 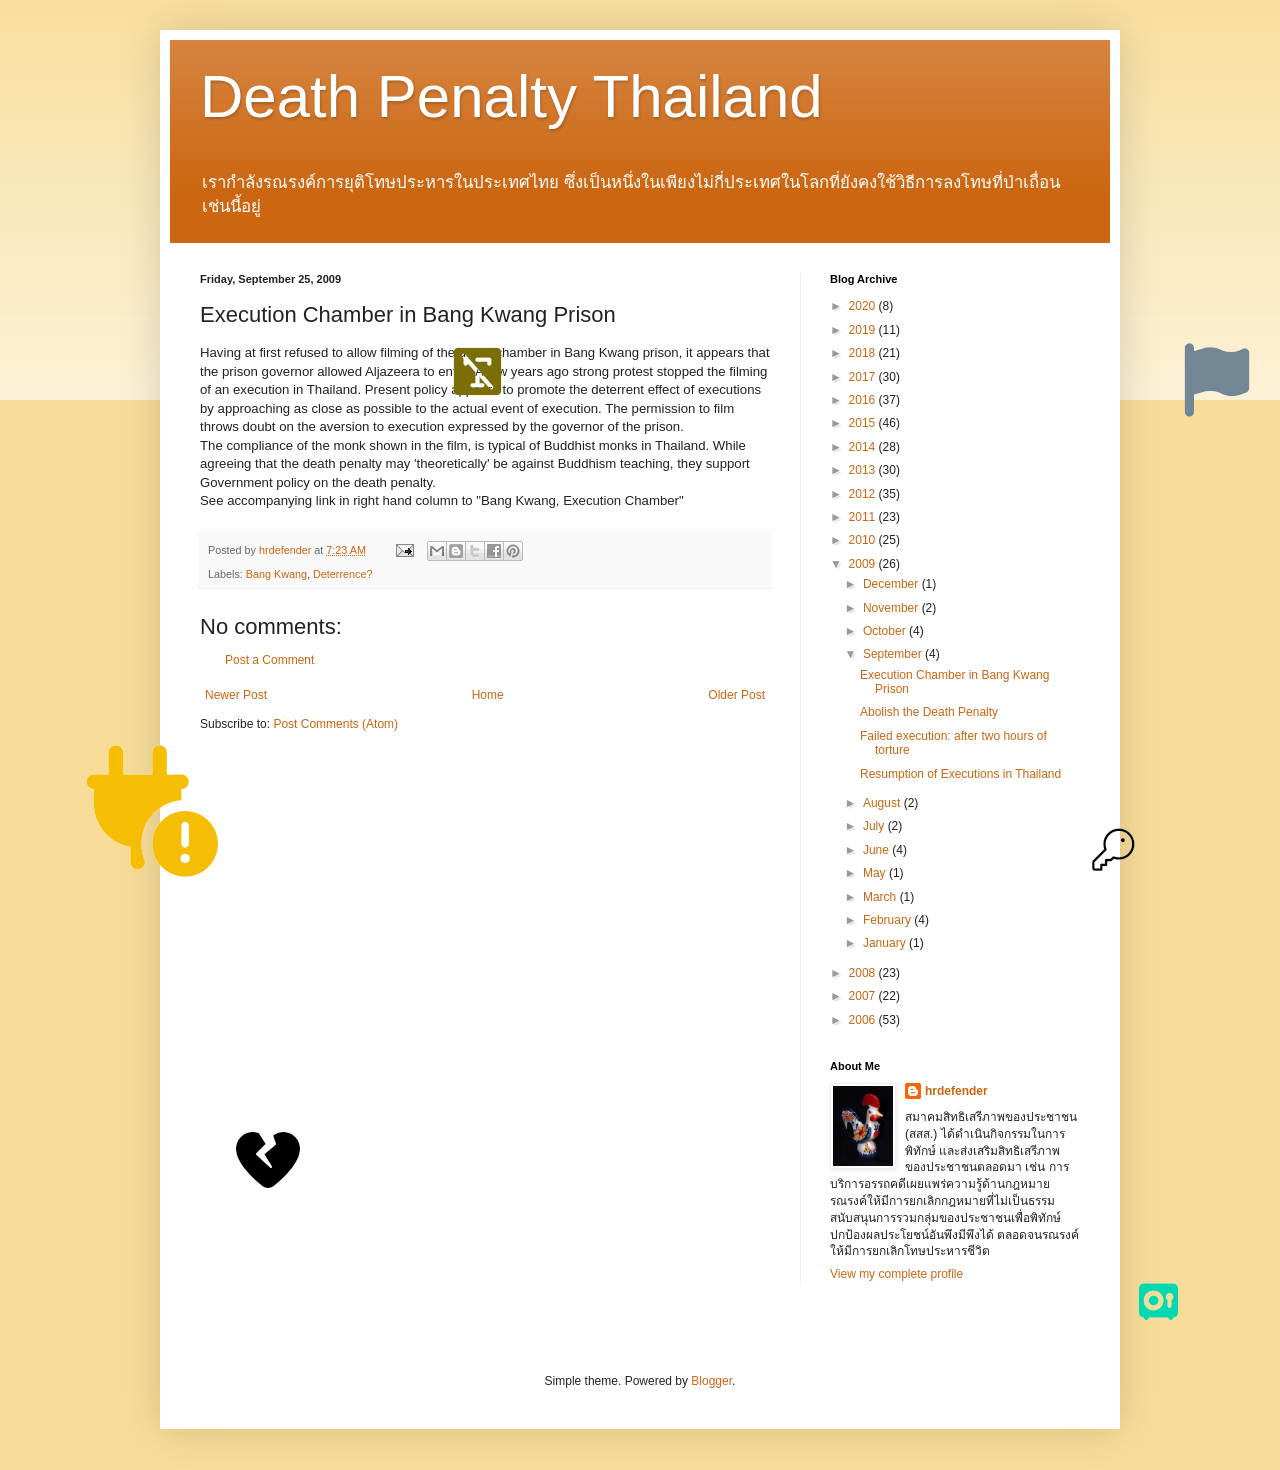 I want to click on indicates a power connection error or issue, so click(x=145, y=811).